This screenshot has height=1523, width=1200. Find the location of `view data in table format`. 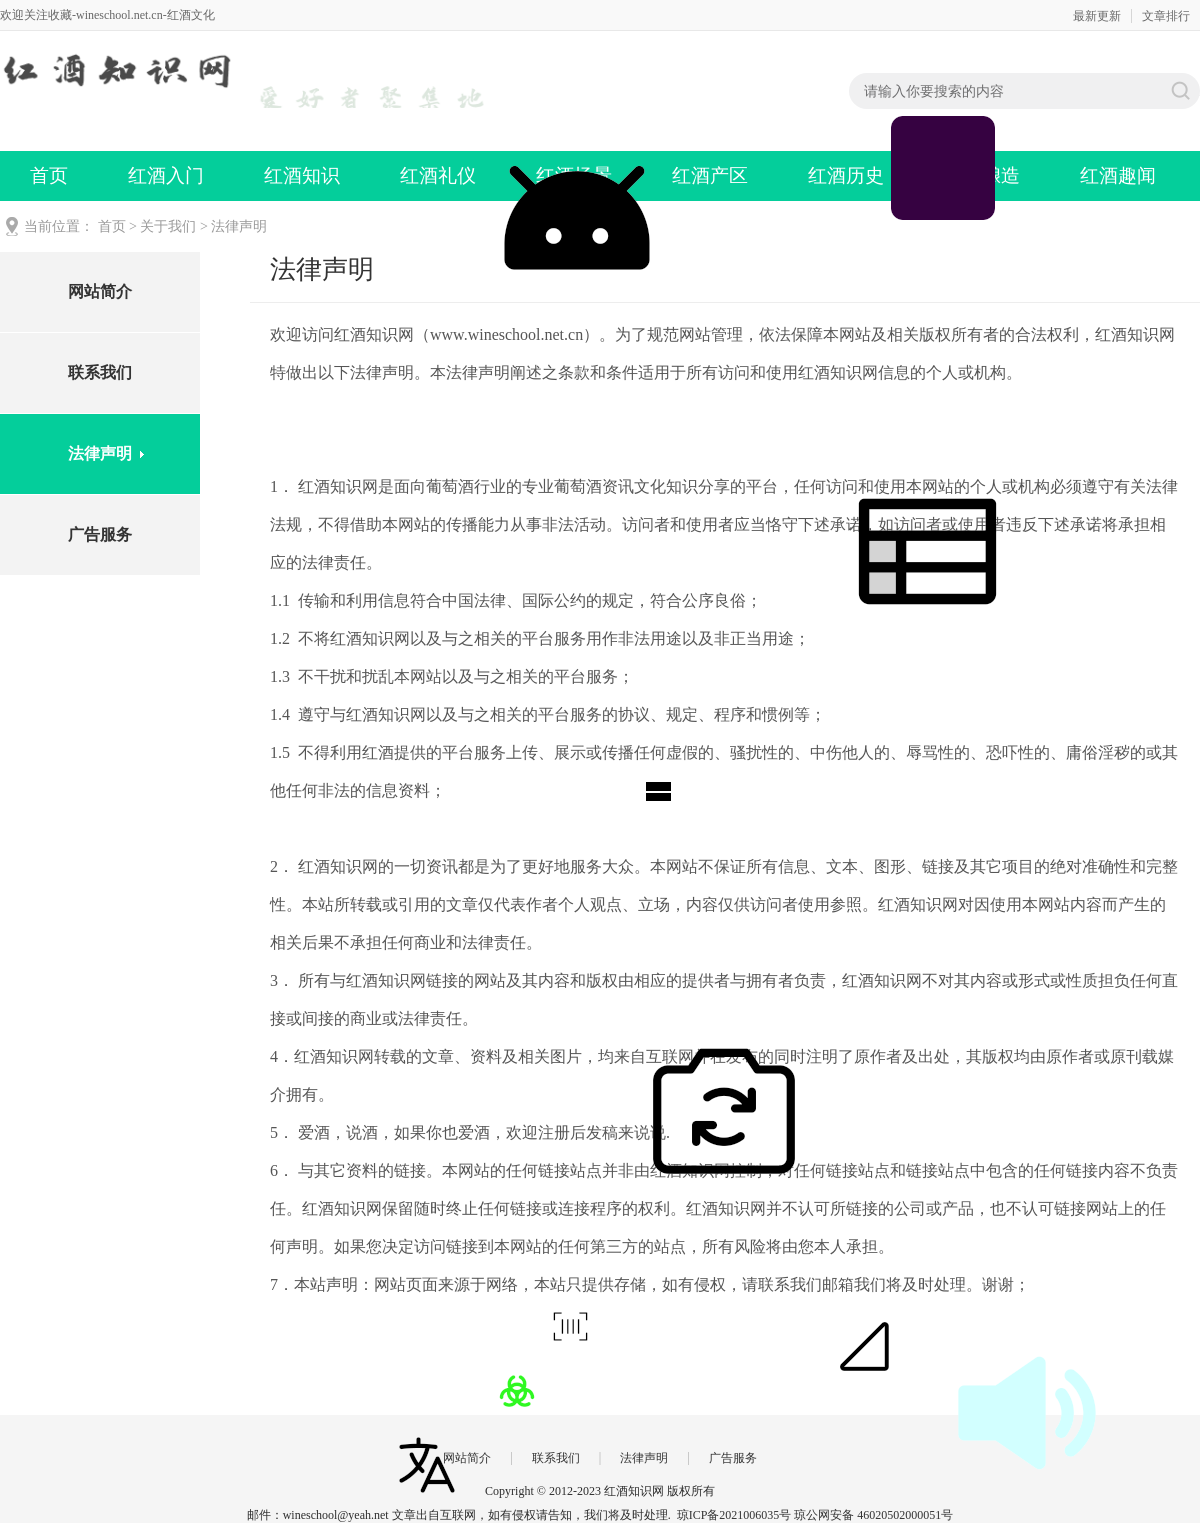

view data in table format is located at coordinates (927, 551).